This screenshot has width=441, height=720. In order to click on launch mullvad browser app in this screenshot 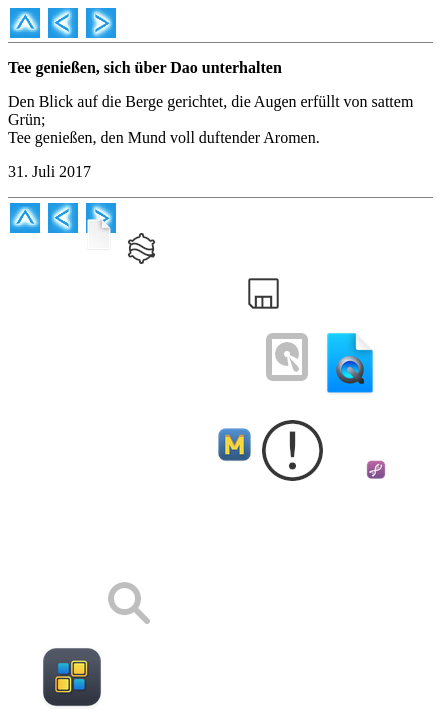, I will do `click(234, 444)`.